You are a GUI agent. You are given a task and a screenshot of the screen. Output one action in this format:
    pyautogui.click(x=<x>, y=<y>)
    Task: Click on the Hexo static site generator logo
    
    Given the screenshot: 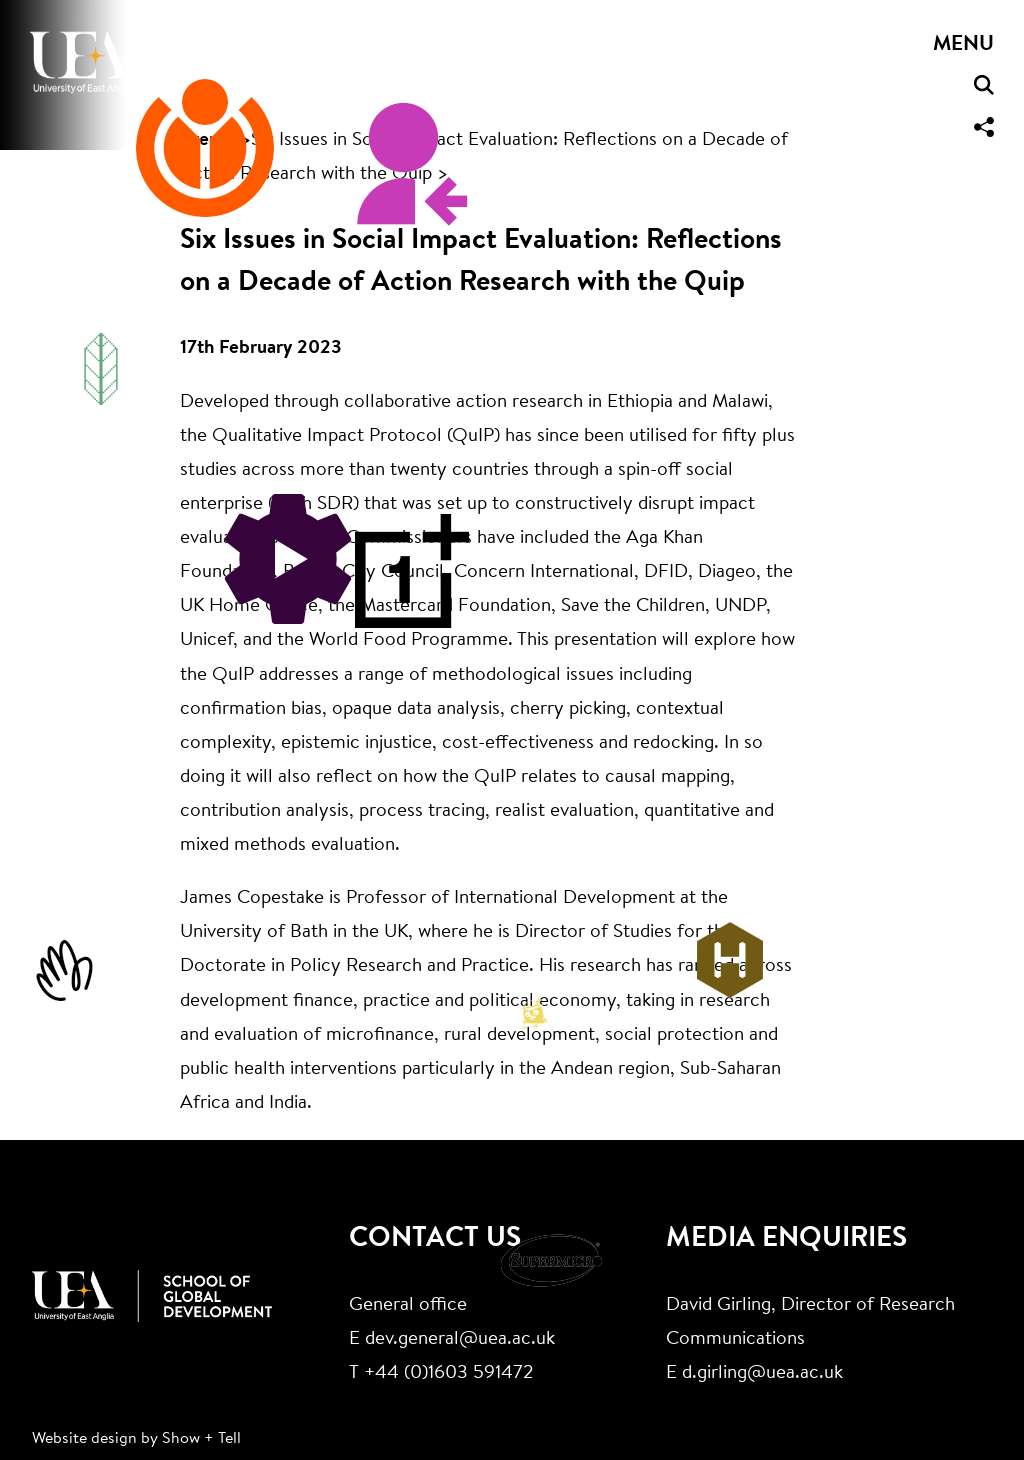 What is the action you would take?
    pyautogui.click(x=730, y=960)
    